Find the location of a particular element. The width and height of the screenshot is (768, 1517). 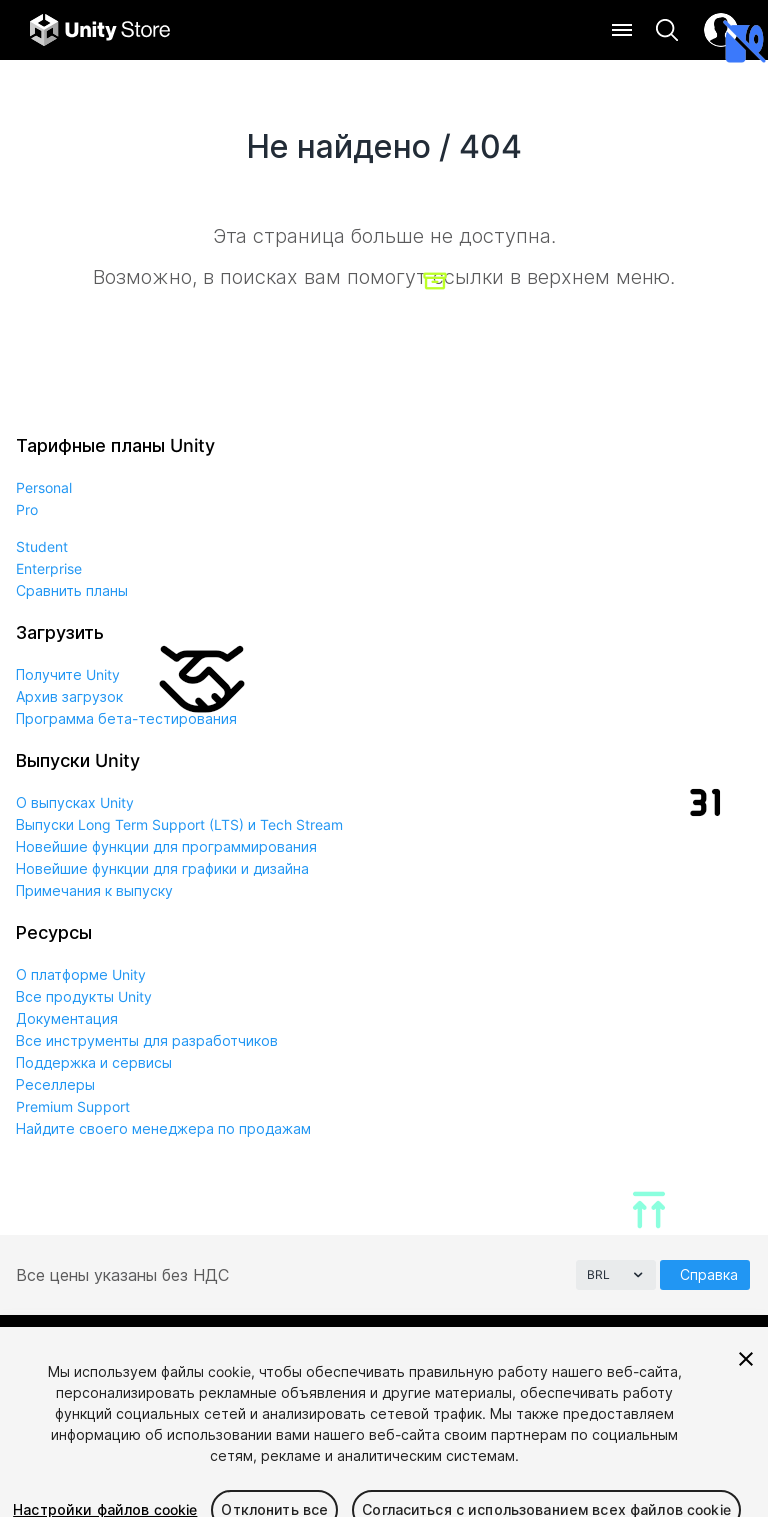

indicates a partnership or collaboration is located at coordinates (202, 678).